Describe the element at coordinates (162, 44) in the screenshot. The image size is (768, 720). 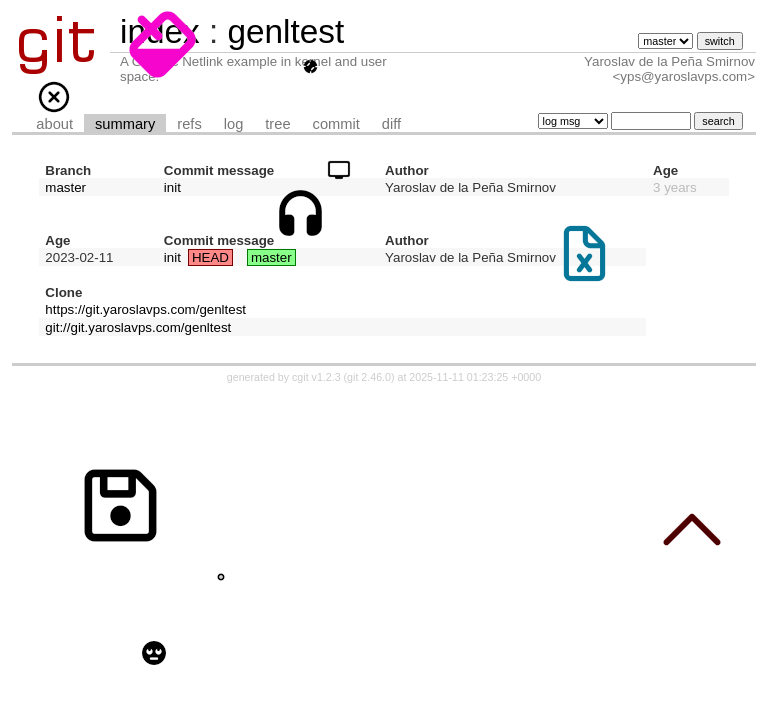
I see `fill an area with color` at that location.